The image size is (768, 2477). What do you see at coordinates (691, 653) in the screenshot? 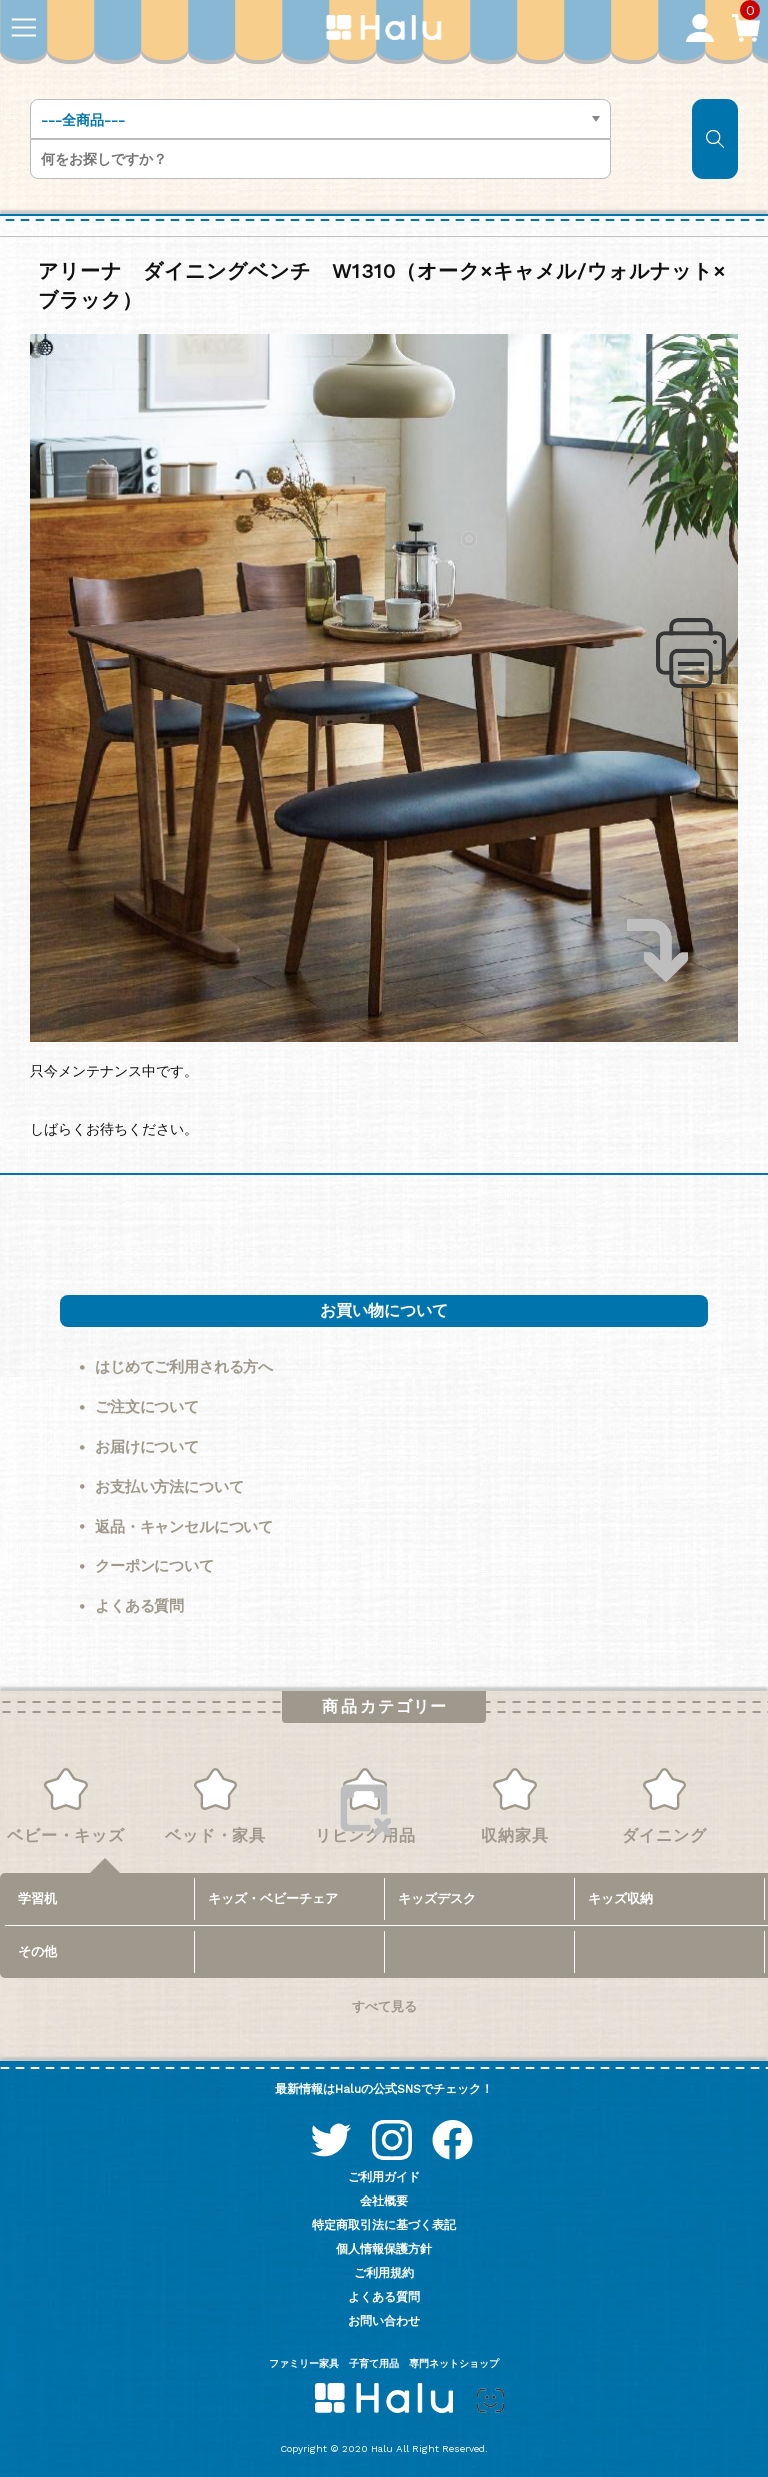
I see `print the current document` at bounding box center [691, 653].